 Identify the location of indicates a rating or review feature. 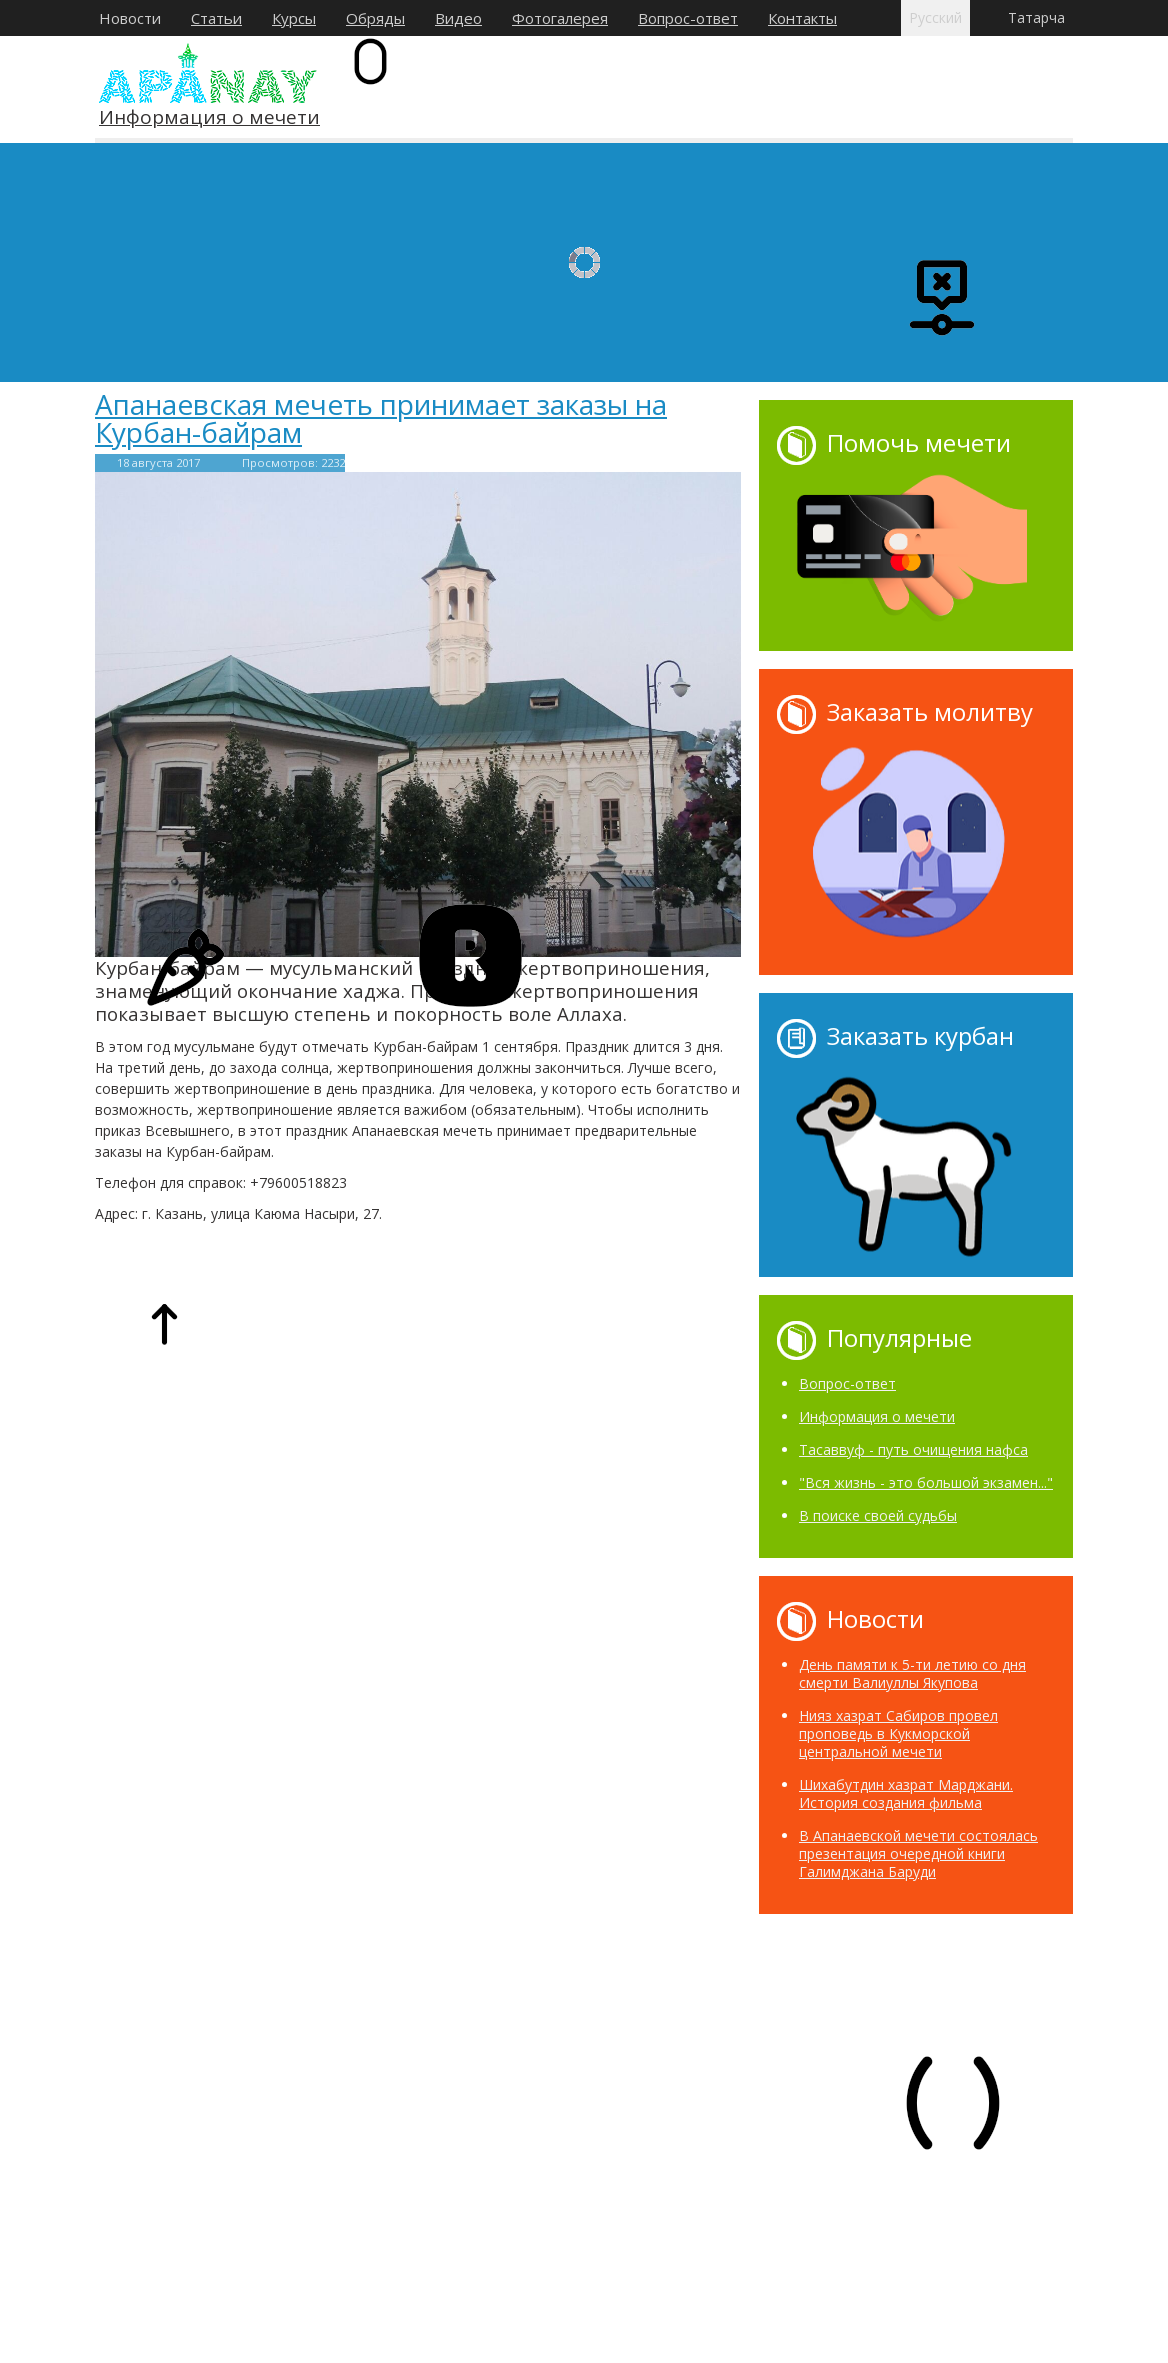
(470, 955).